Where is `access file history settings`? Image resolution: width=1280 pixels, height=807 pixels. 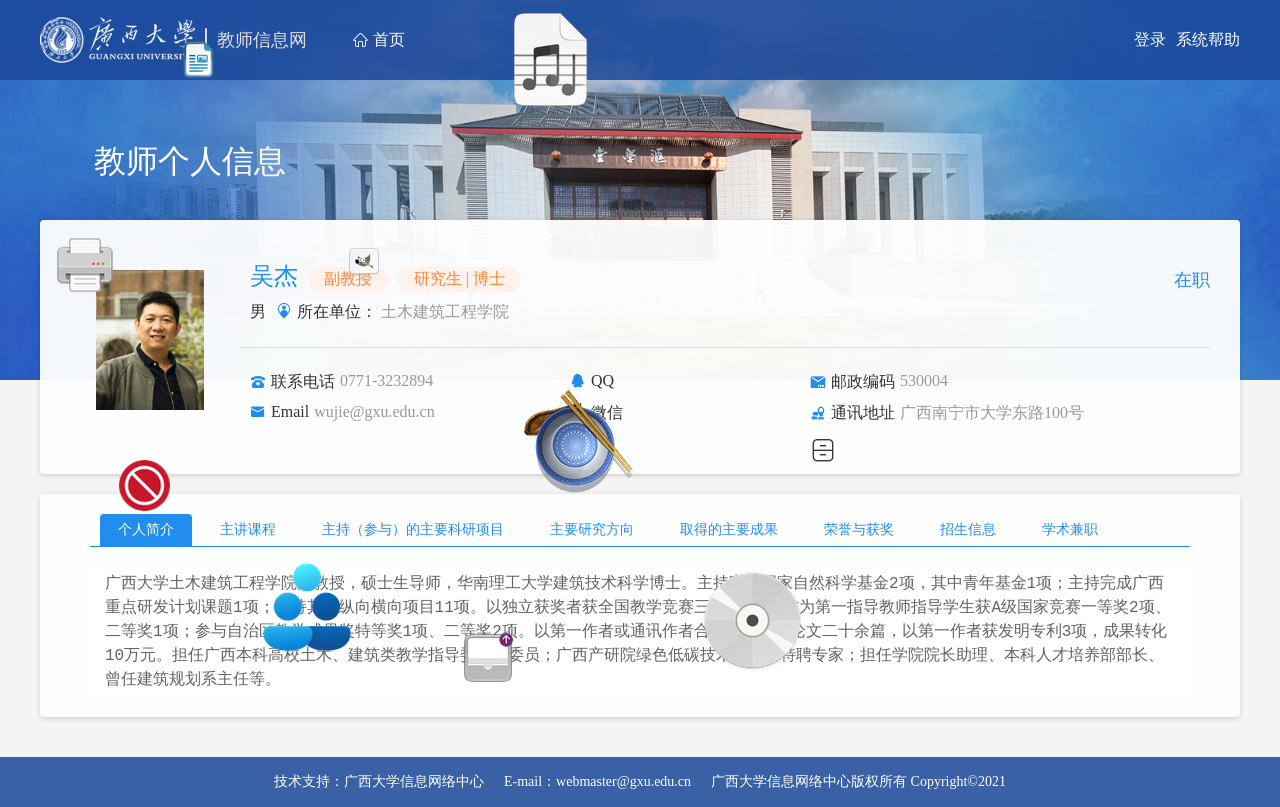 access file history settings is located at coordinates (823, 451).